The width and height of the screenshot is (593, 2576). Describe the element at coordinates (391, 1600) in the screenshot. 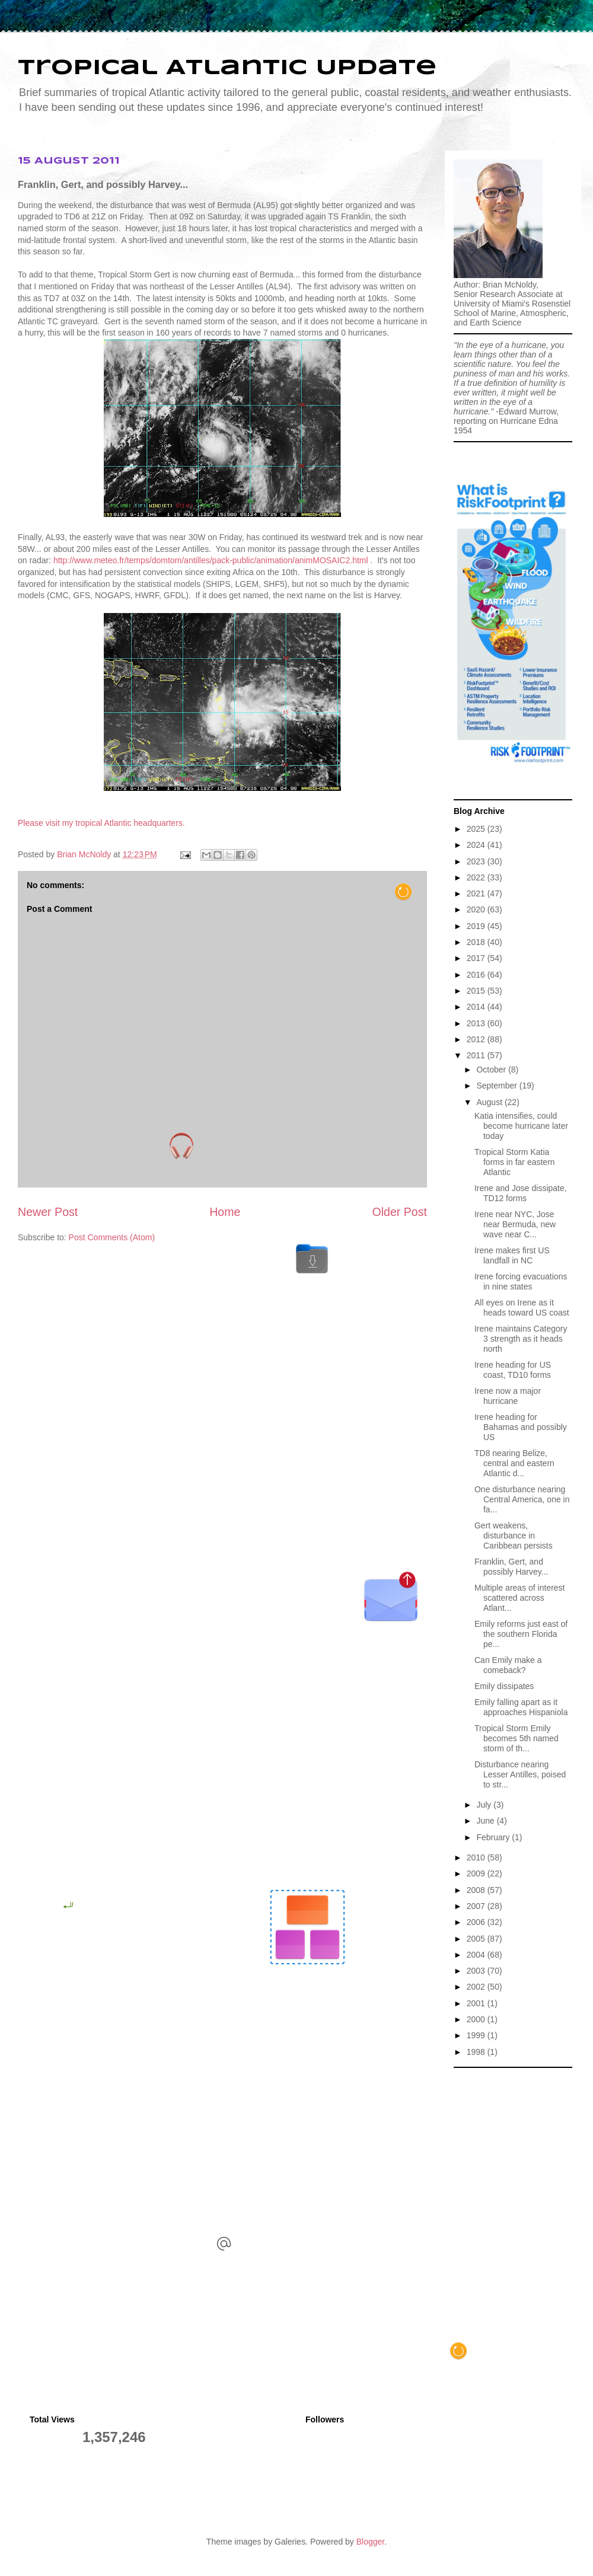

I see `send an email or message` at that location.